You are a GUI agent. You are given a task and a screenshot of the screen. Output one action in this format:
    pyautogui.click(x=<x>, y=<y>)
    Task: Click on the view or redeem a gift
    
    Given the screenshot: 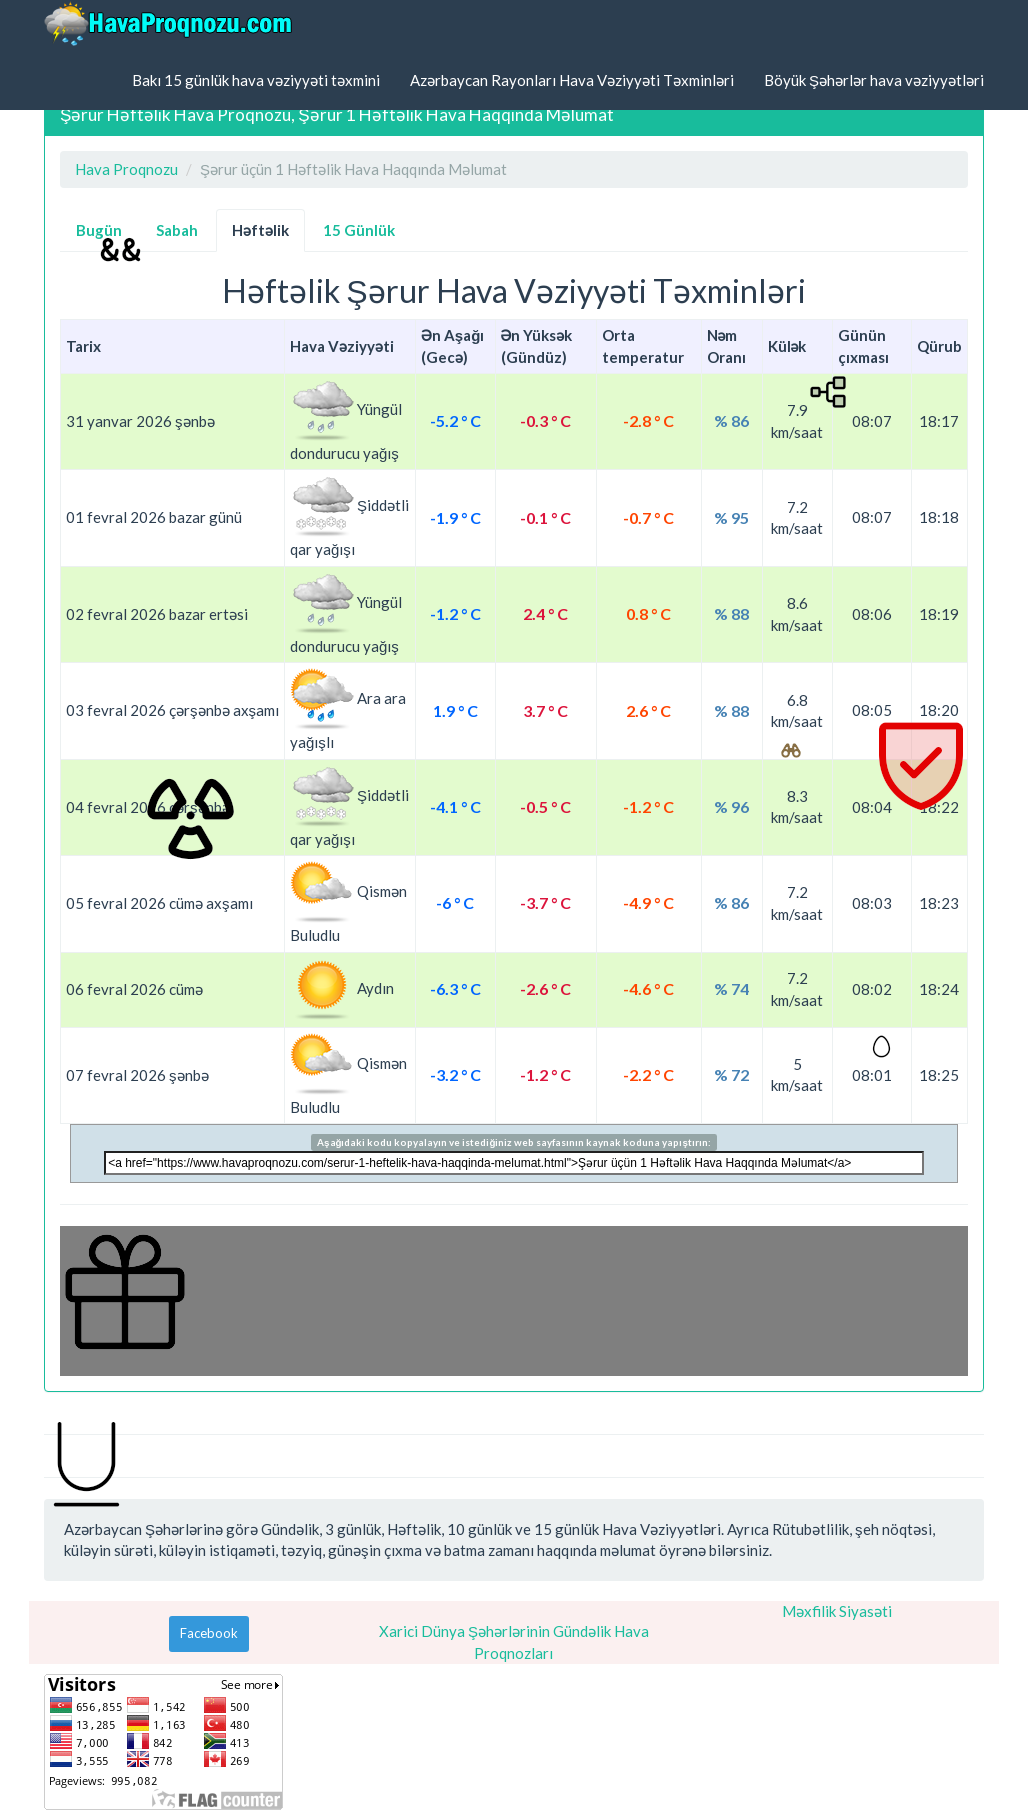 What is the action you would take?
    pyautogui.click(x=125, y=1299)
    